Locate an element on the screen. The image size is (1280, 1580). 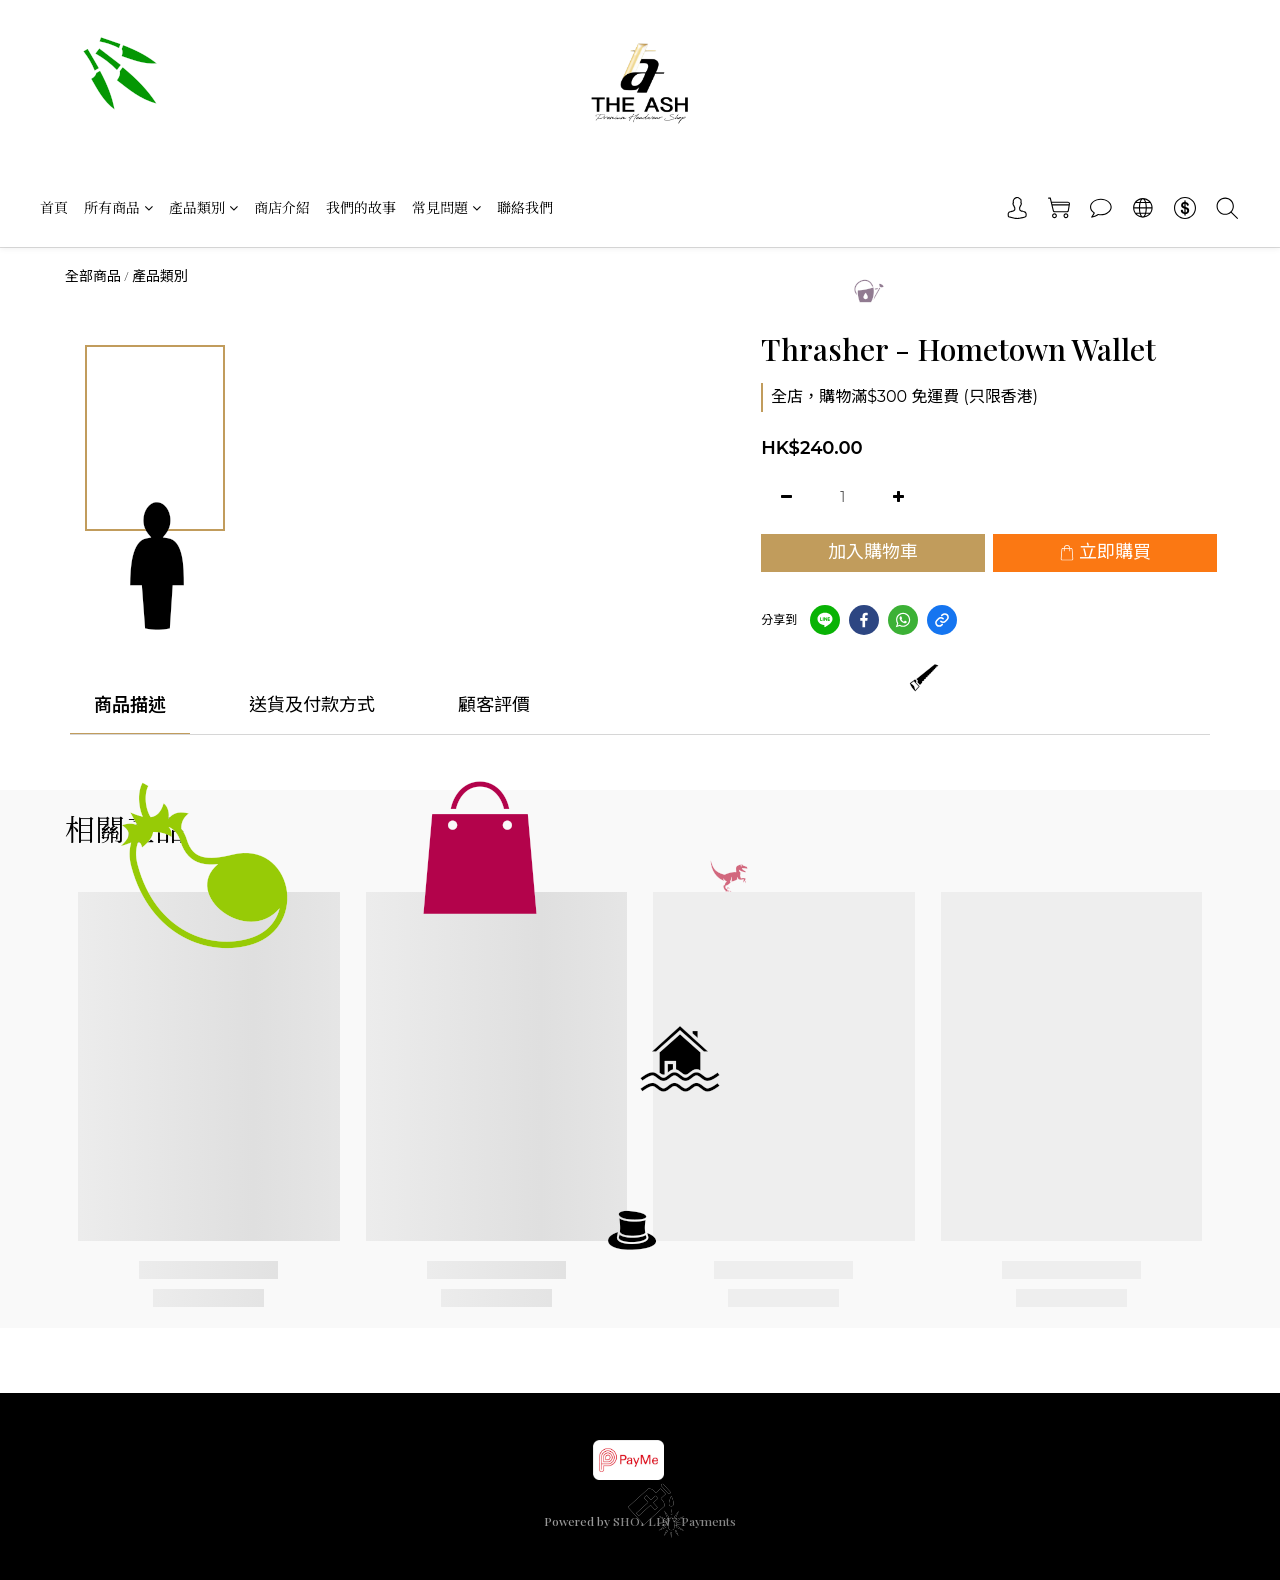
select eggplant/aubergine ingredient is located at coordinates (204, 866).